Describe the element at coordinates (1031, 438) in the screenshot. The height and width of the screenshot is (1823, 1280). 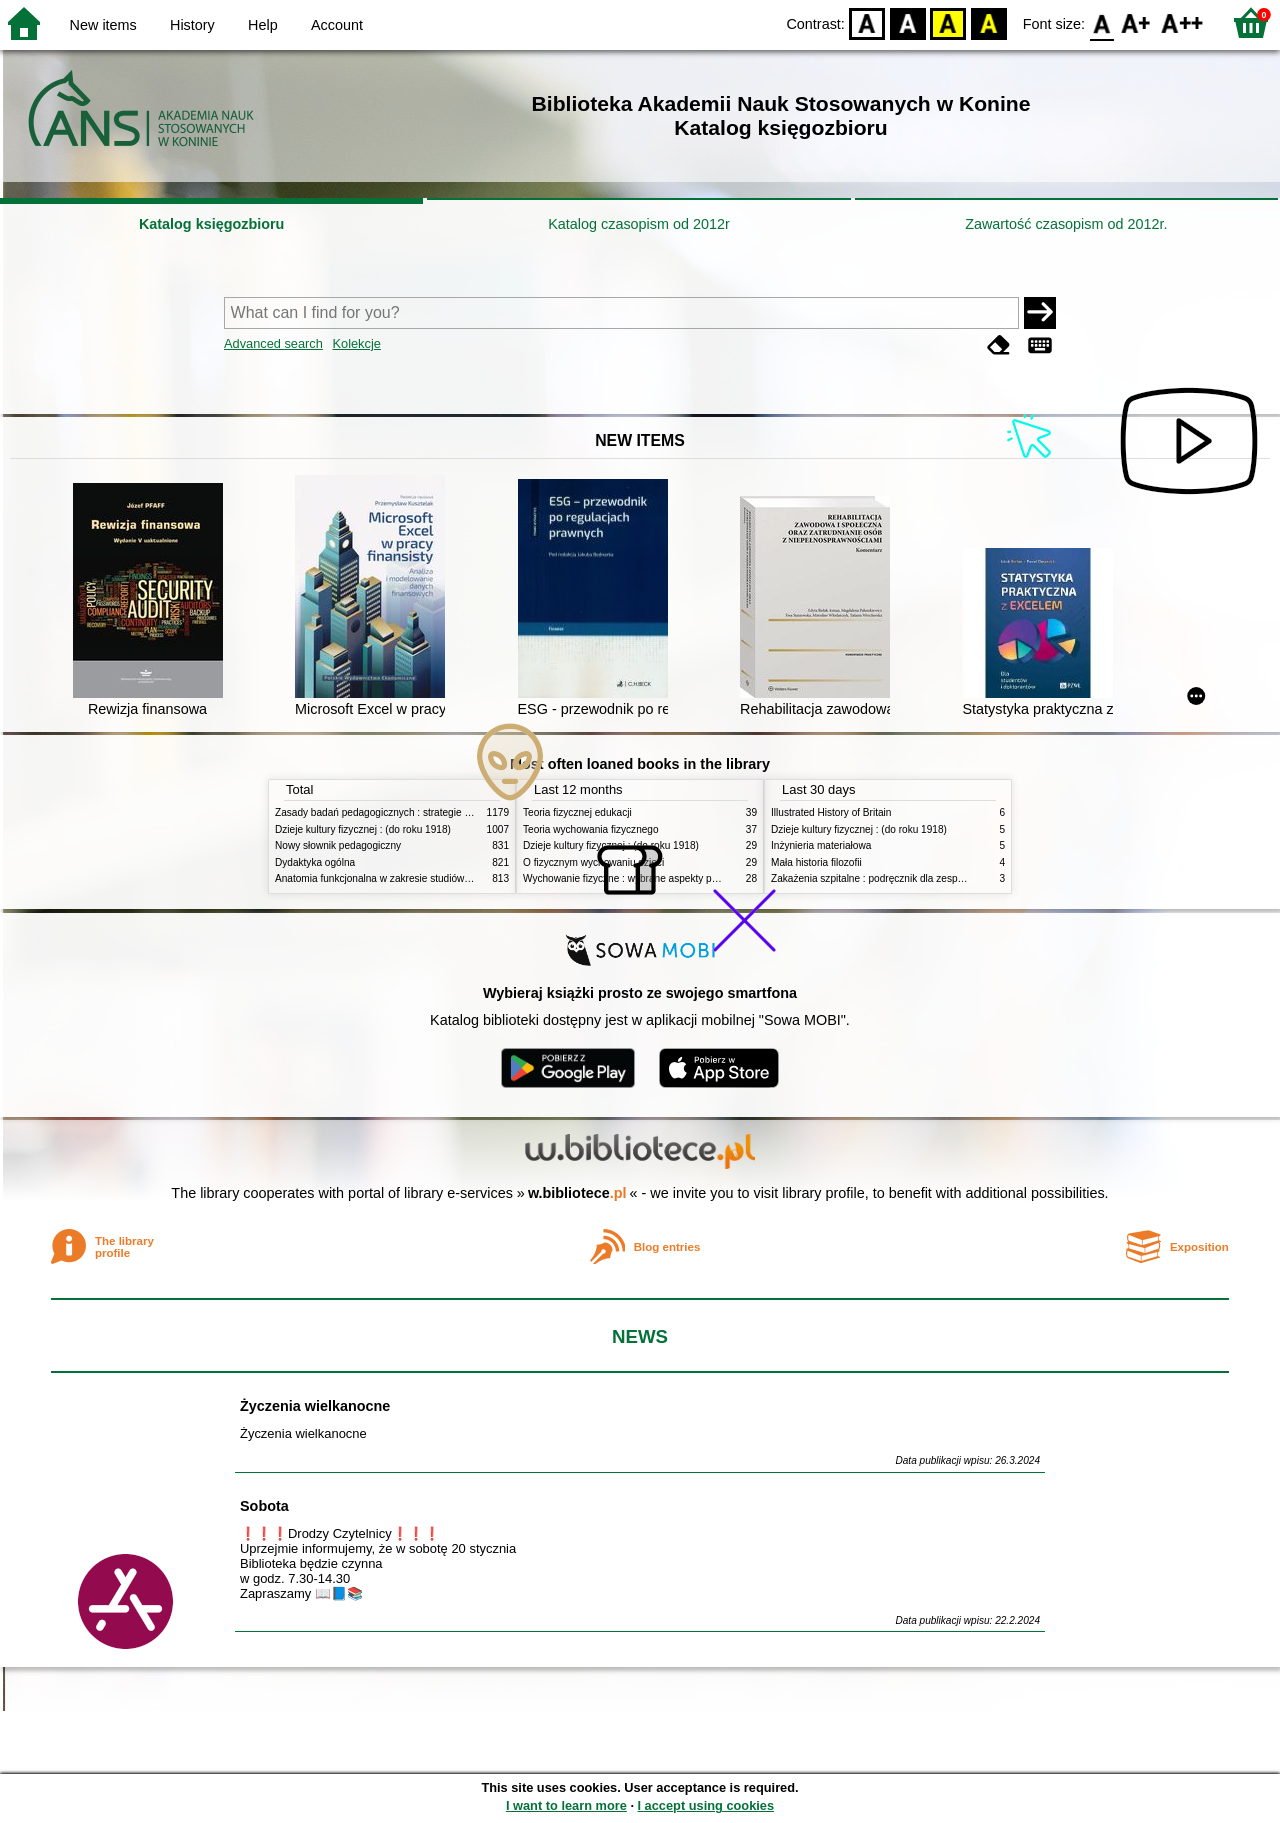
I see `click or tap to interact` at that location.